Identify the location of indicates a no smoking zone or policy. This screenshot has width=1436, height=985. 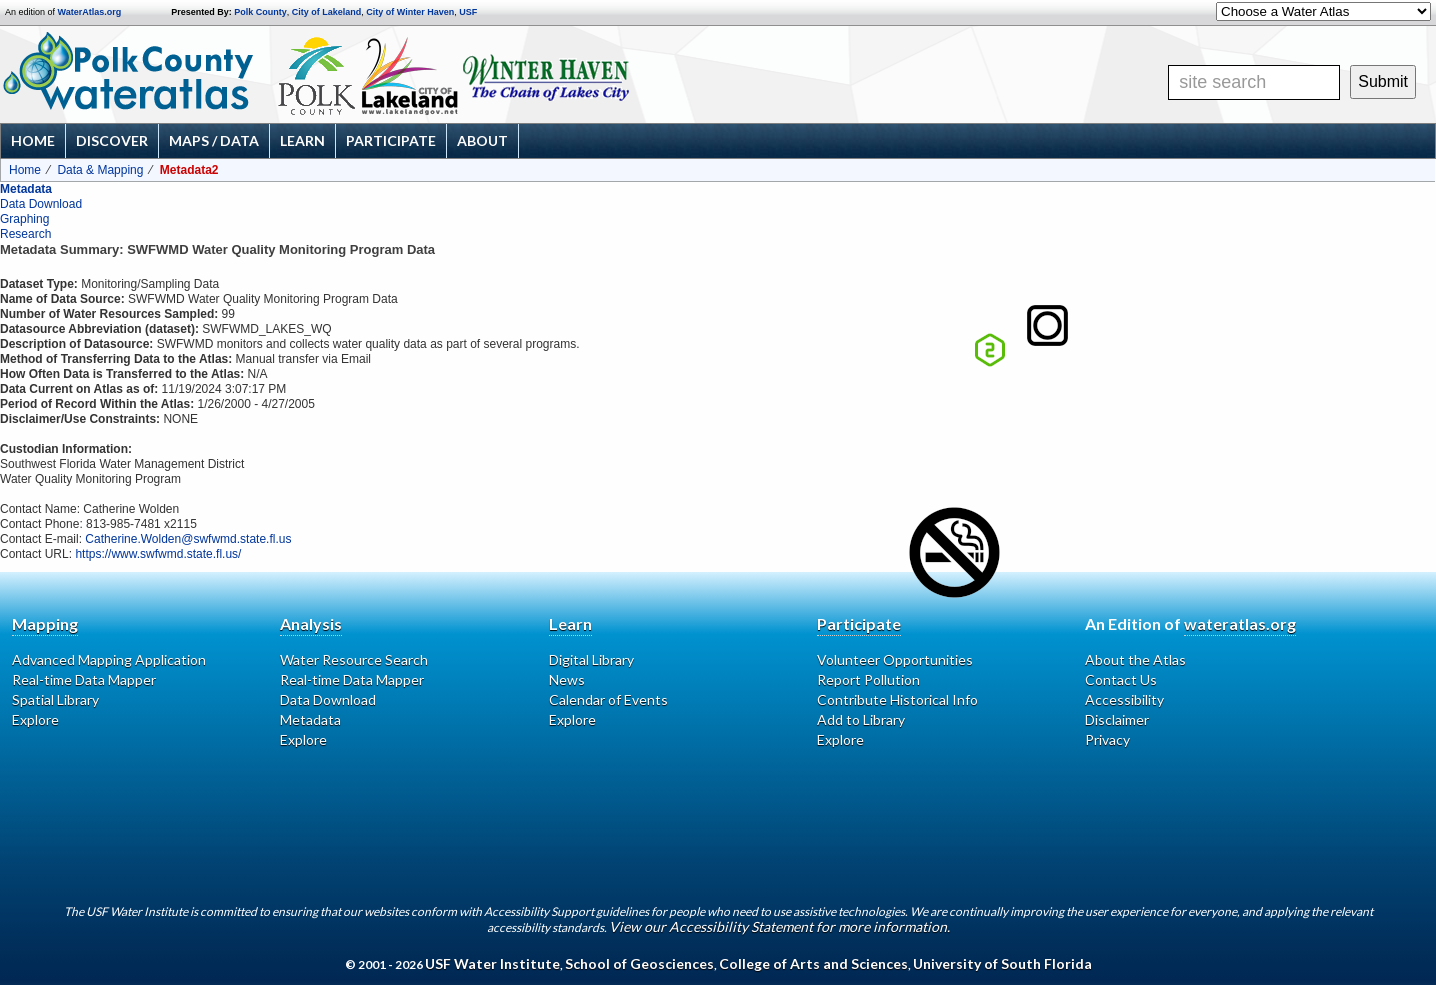
(954, 552).